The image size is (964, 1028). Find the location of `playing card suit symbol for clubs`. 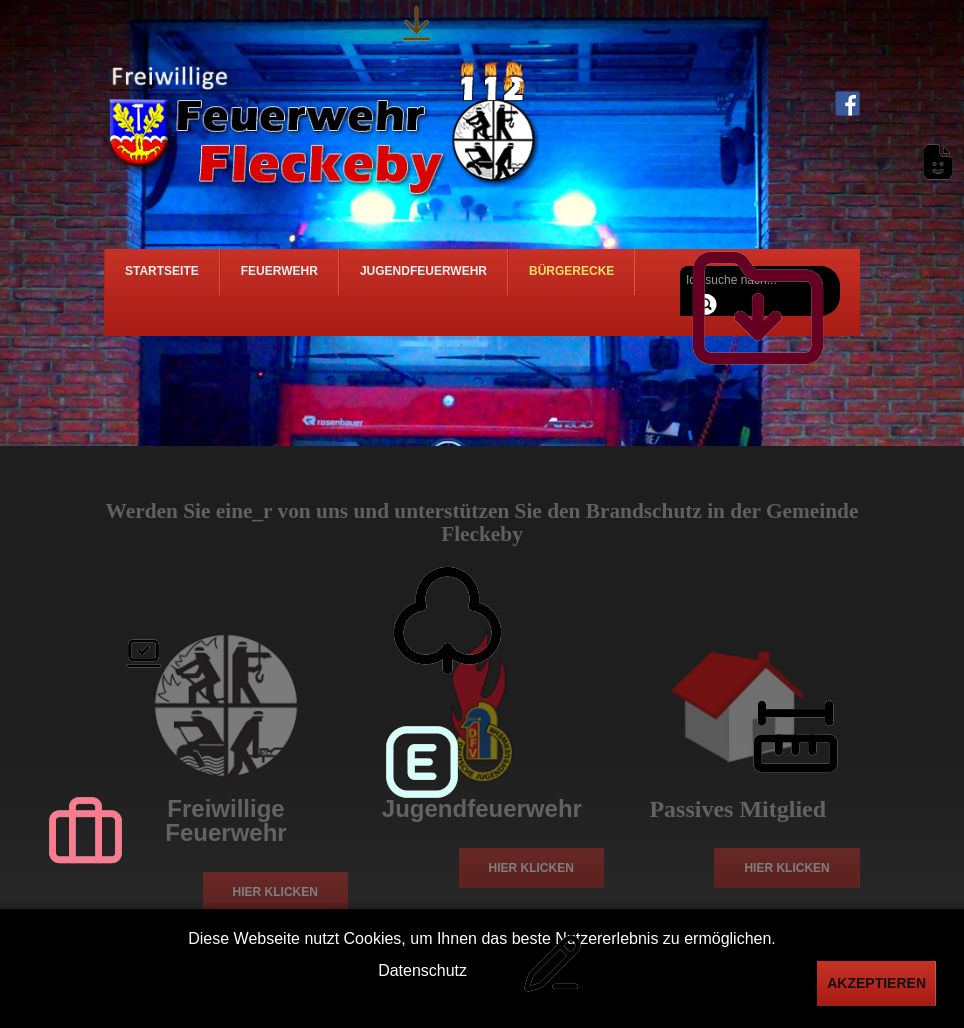

playing card suit symbol for clubs is located at coordinates (447, 620).